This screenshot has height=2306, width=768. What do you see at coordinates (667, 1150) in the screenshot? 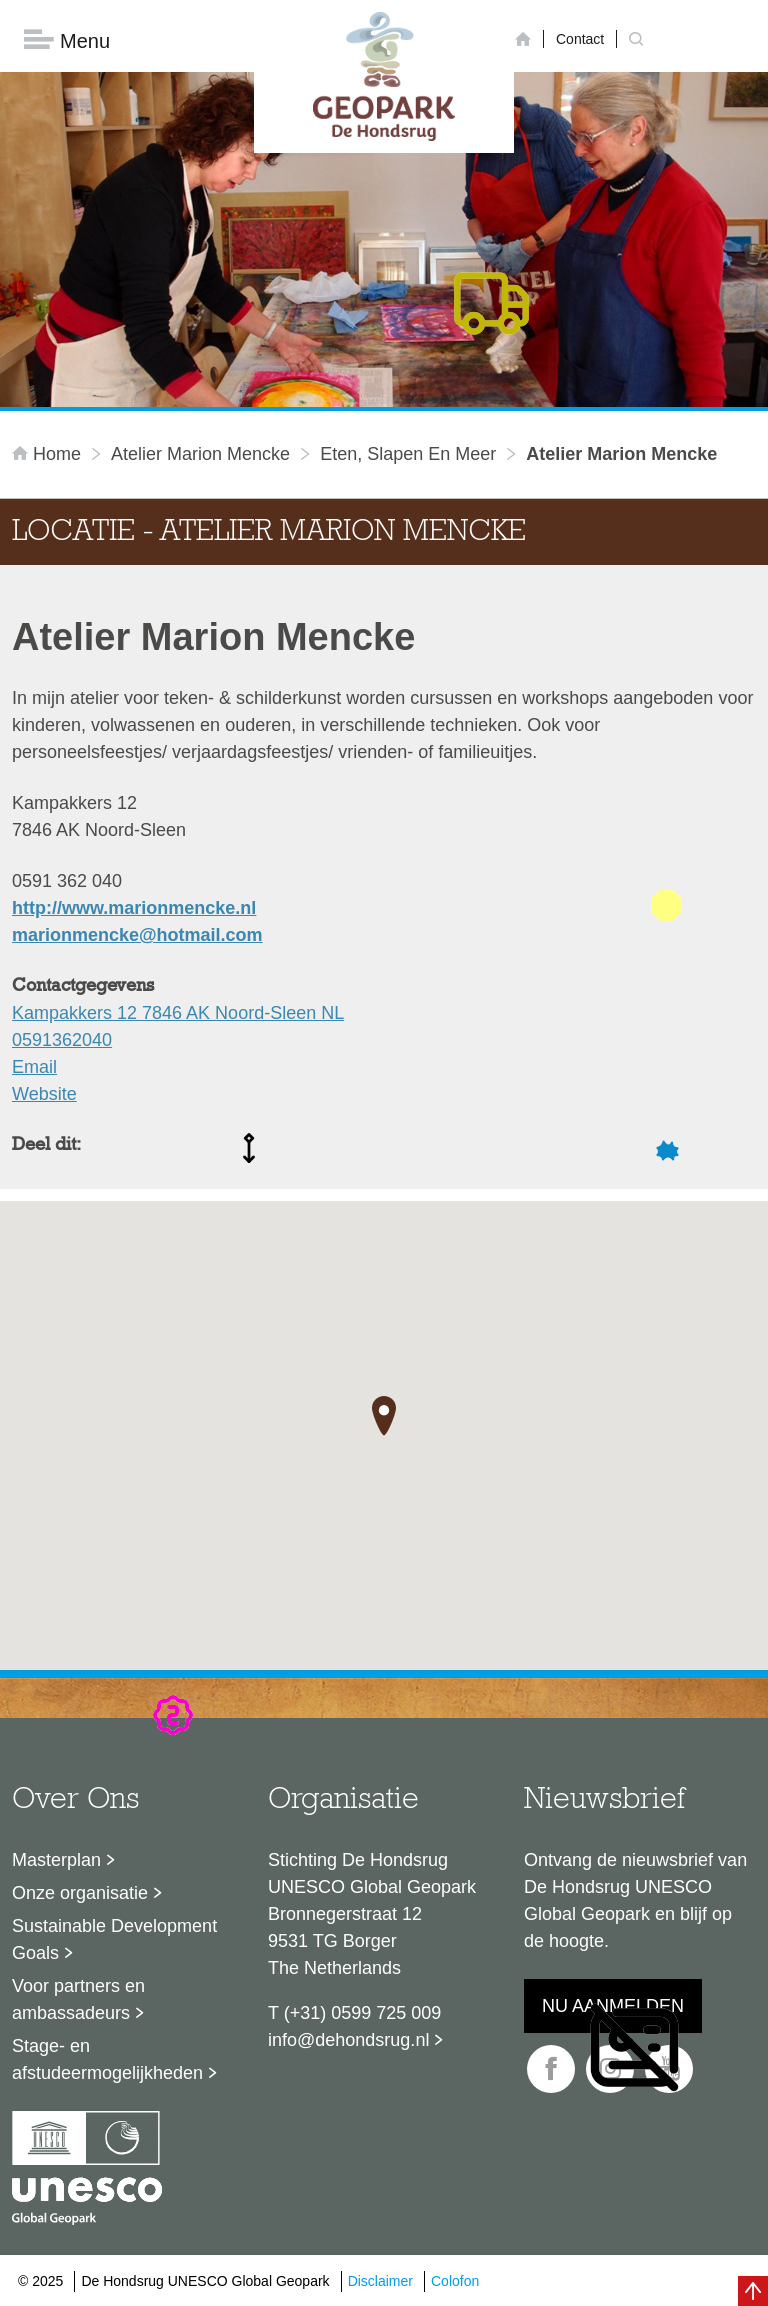
I see `indicates an explosion or impact event` at bounding box center [667, 1150].